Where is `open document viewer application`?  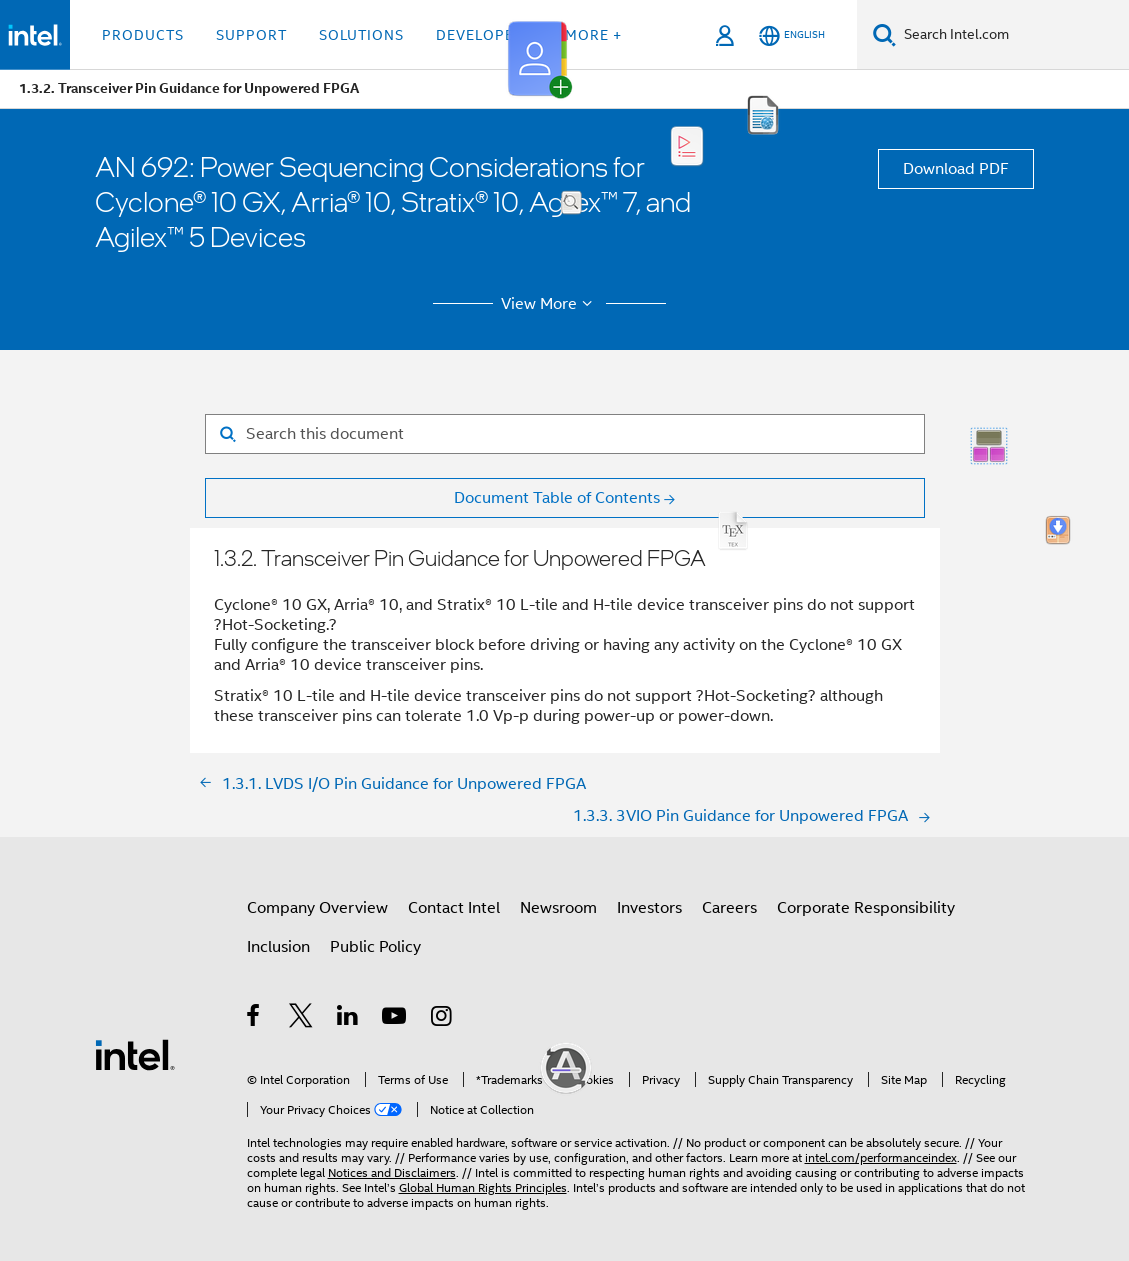
open document viewer application is located at coordinates (571, 202).